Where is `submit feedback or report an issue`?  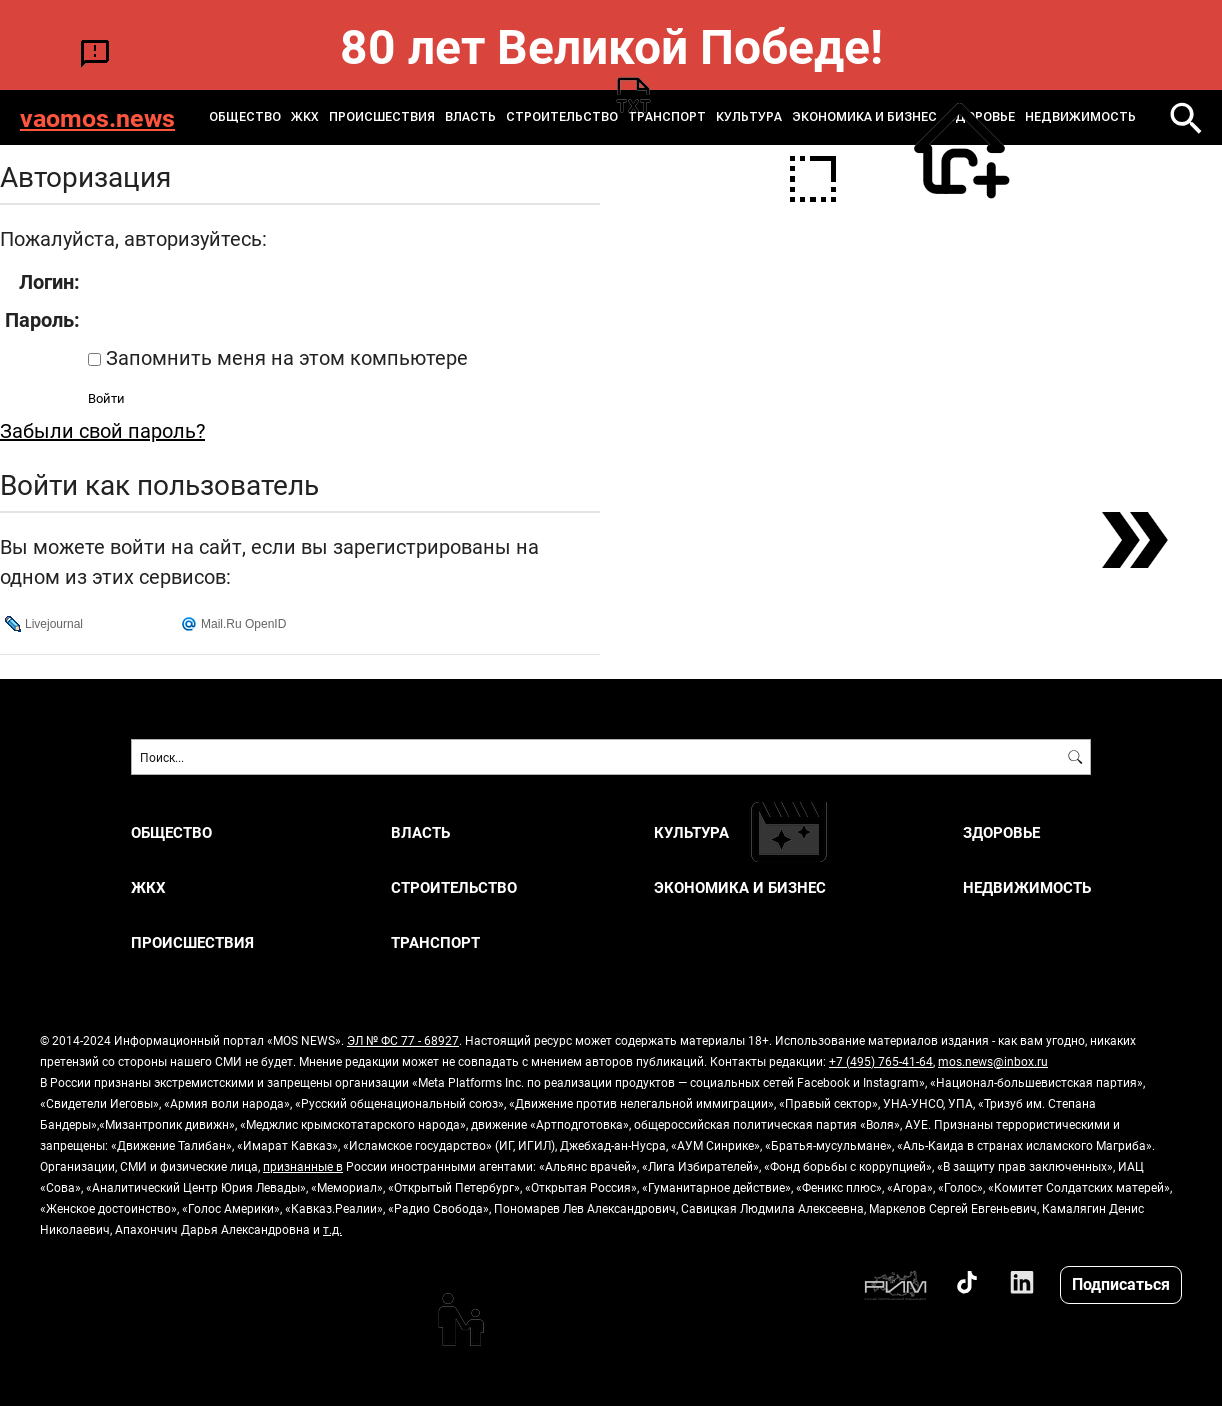
submit feedback or report an issue is located at coordinates (95, 54).